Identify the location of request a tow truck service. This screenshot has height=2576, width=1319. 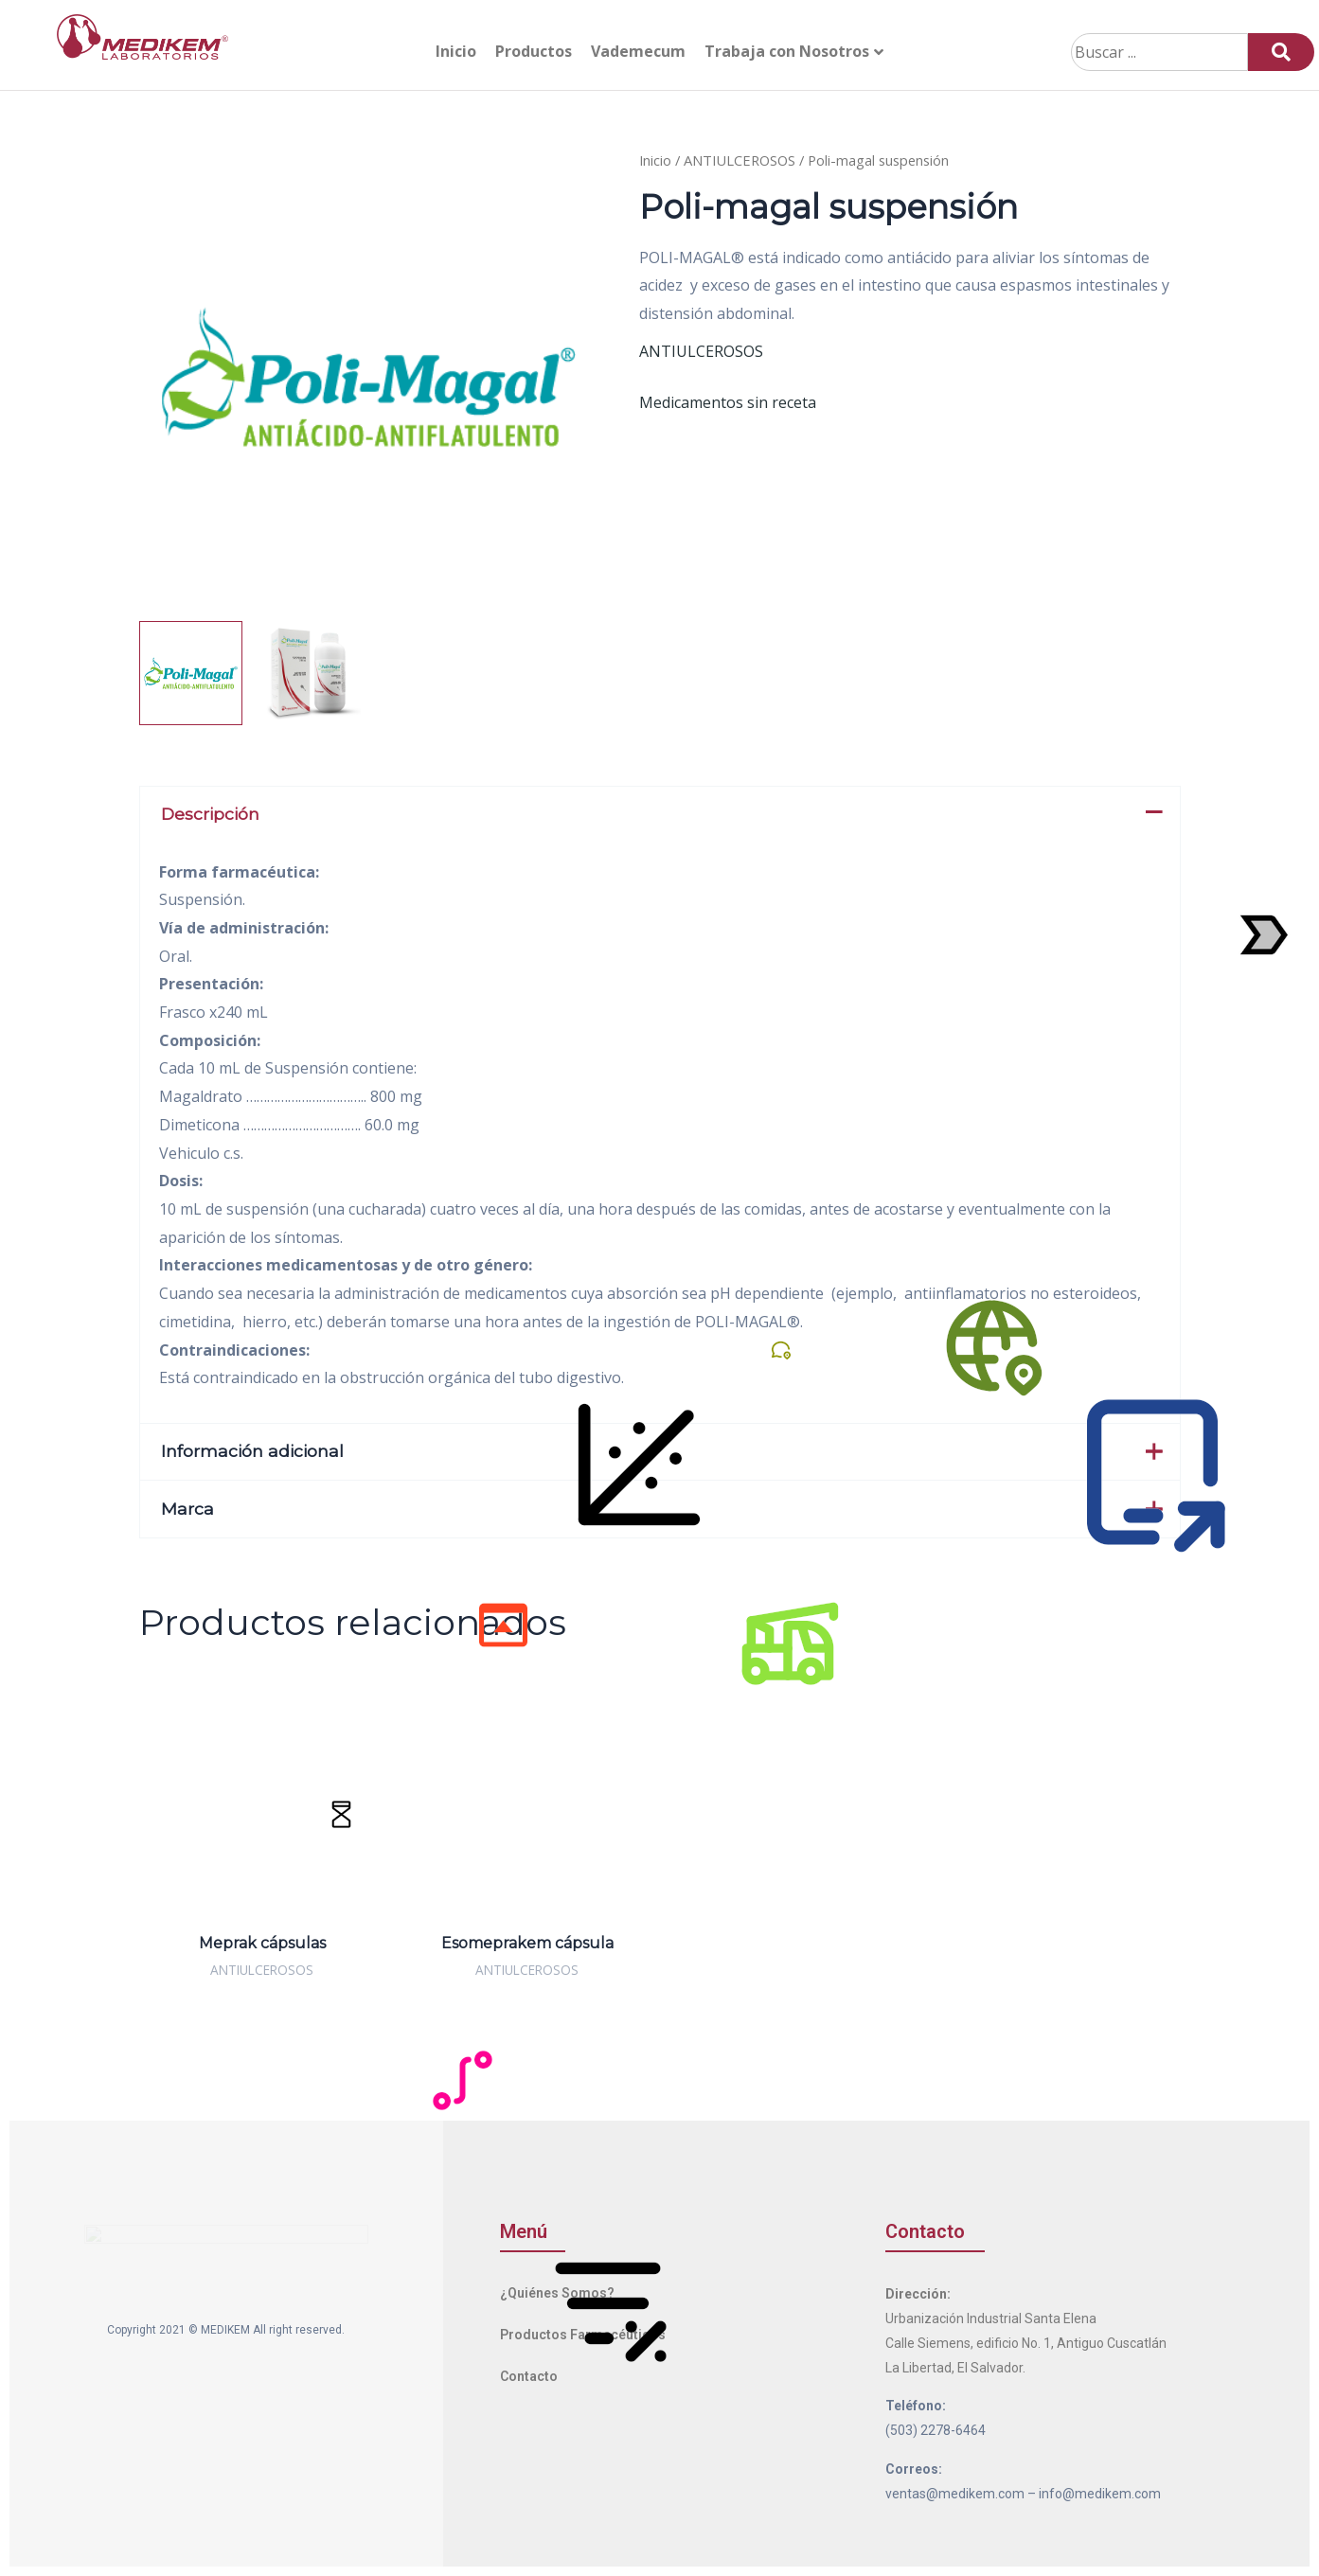
(788, 1648).